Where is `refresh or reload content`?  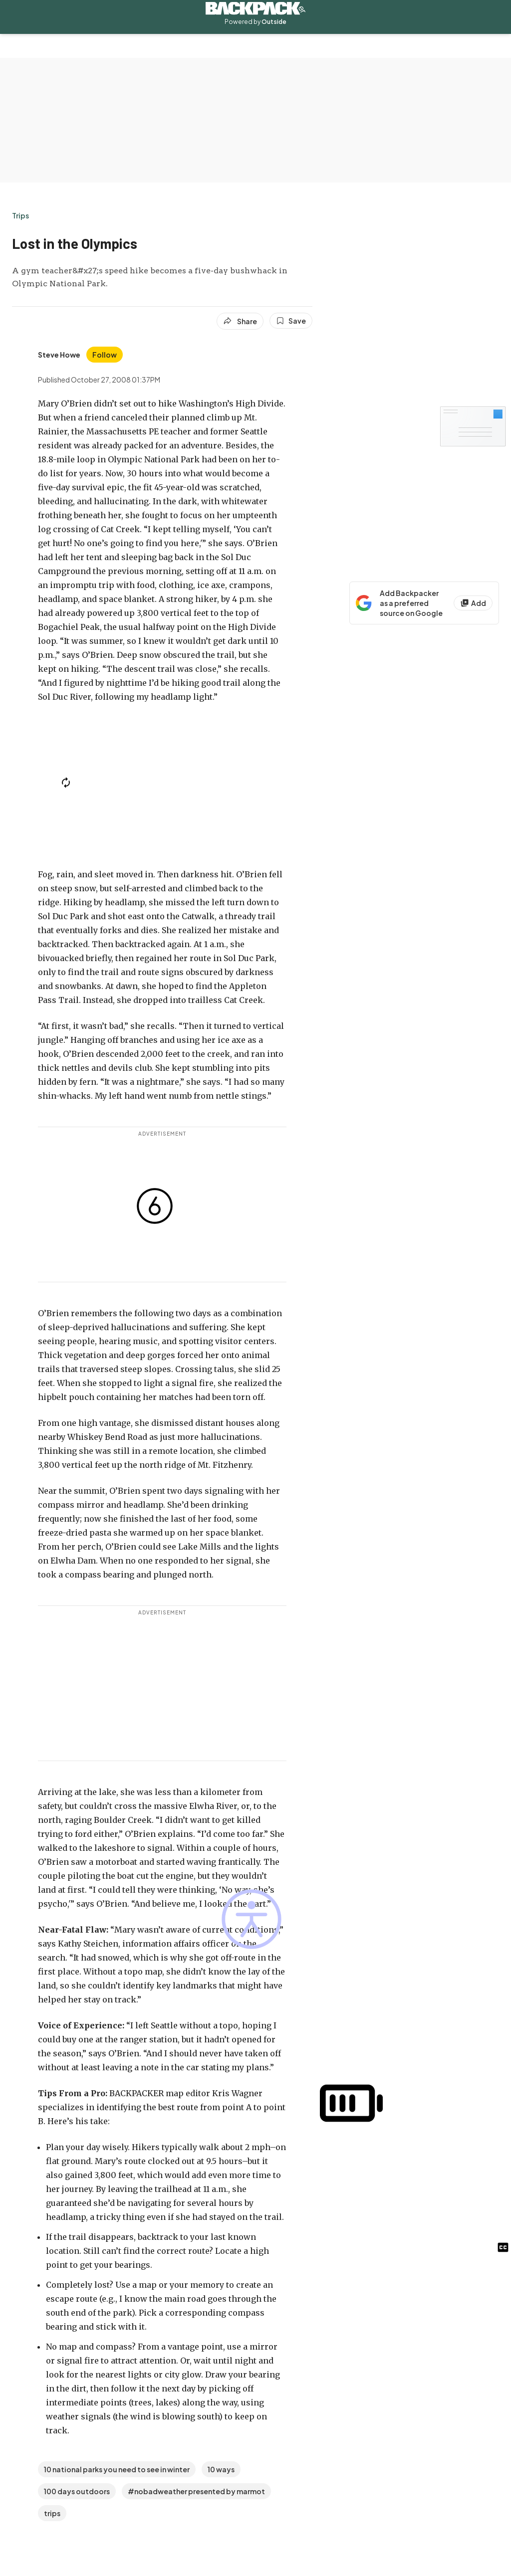 refresh or reload content is located at coordinates (66, 783).